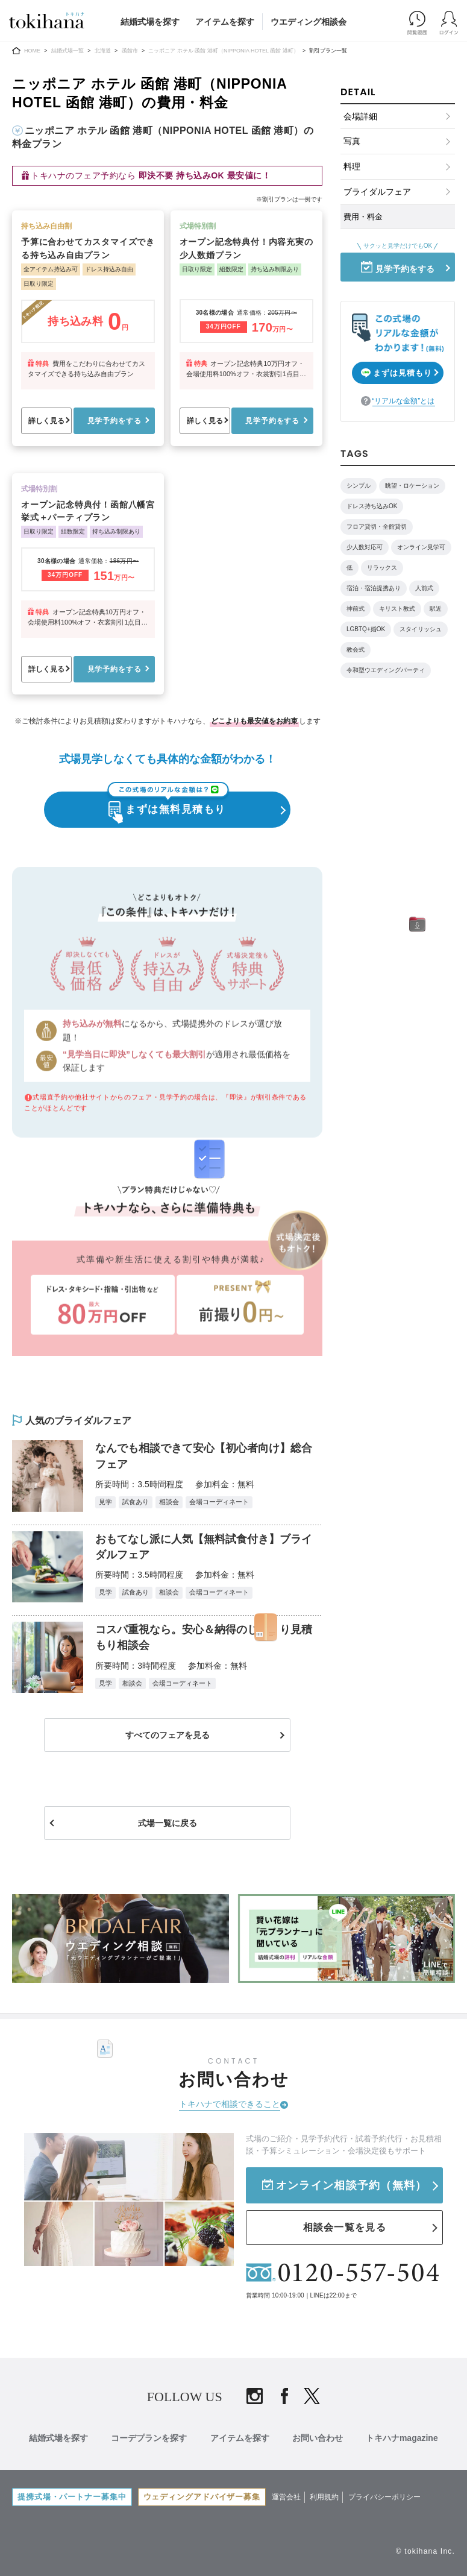 This screenshot has height=2576, width=467. I want to click on a compressed archive or package file, so click(266, 1627).